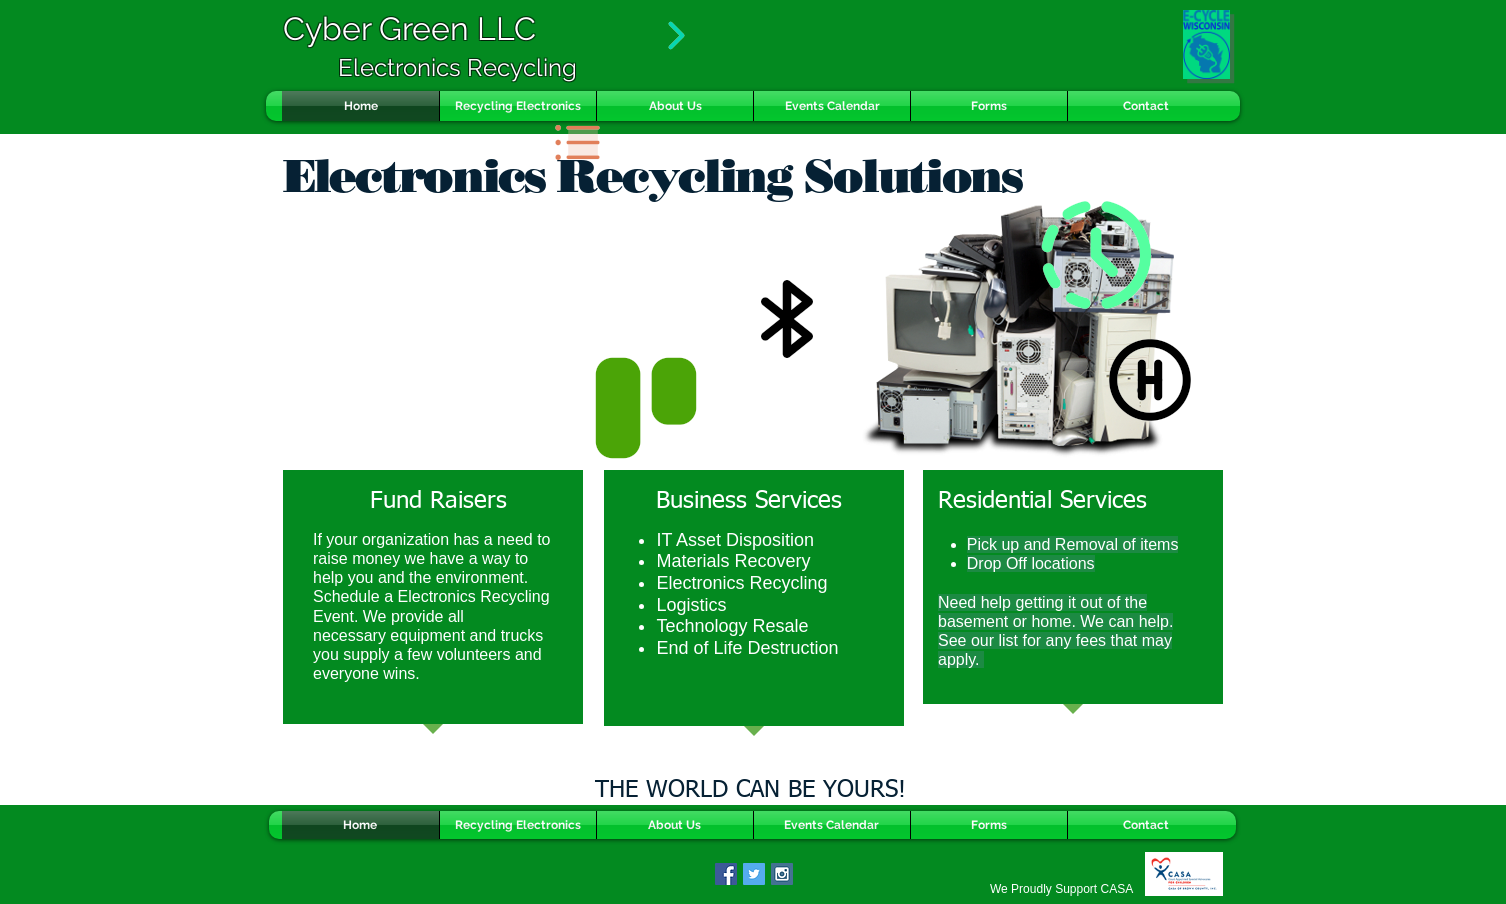  What do you see at coordinates (787, 319) in the screenshot?
I see `toggle bluetooth connectivity on or off` at bounding box center [787, 319].